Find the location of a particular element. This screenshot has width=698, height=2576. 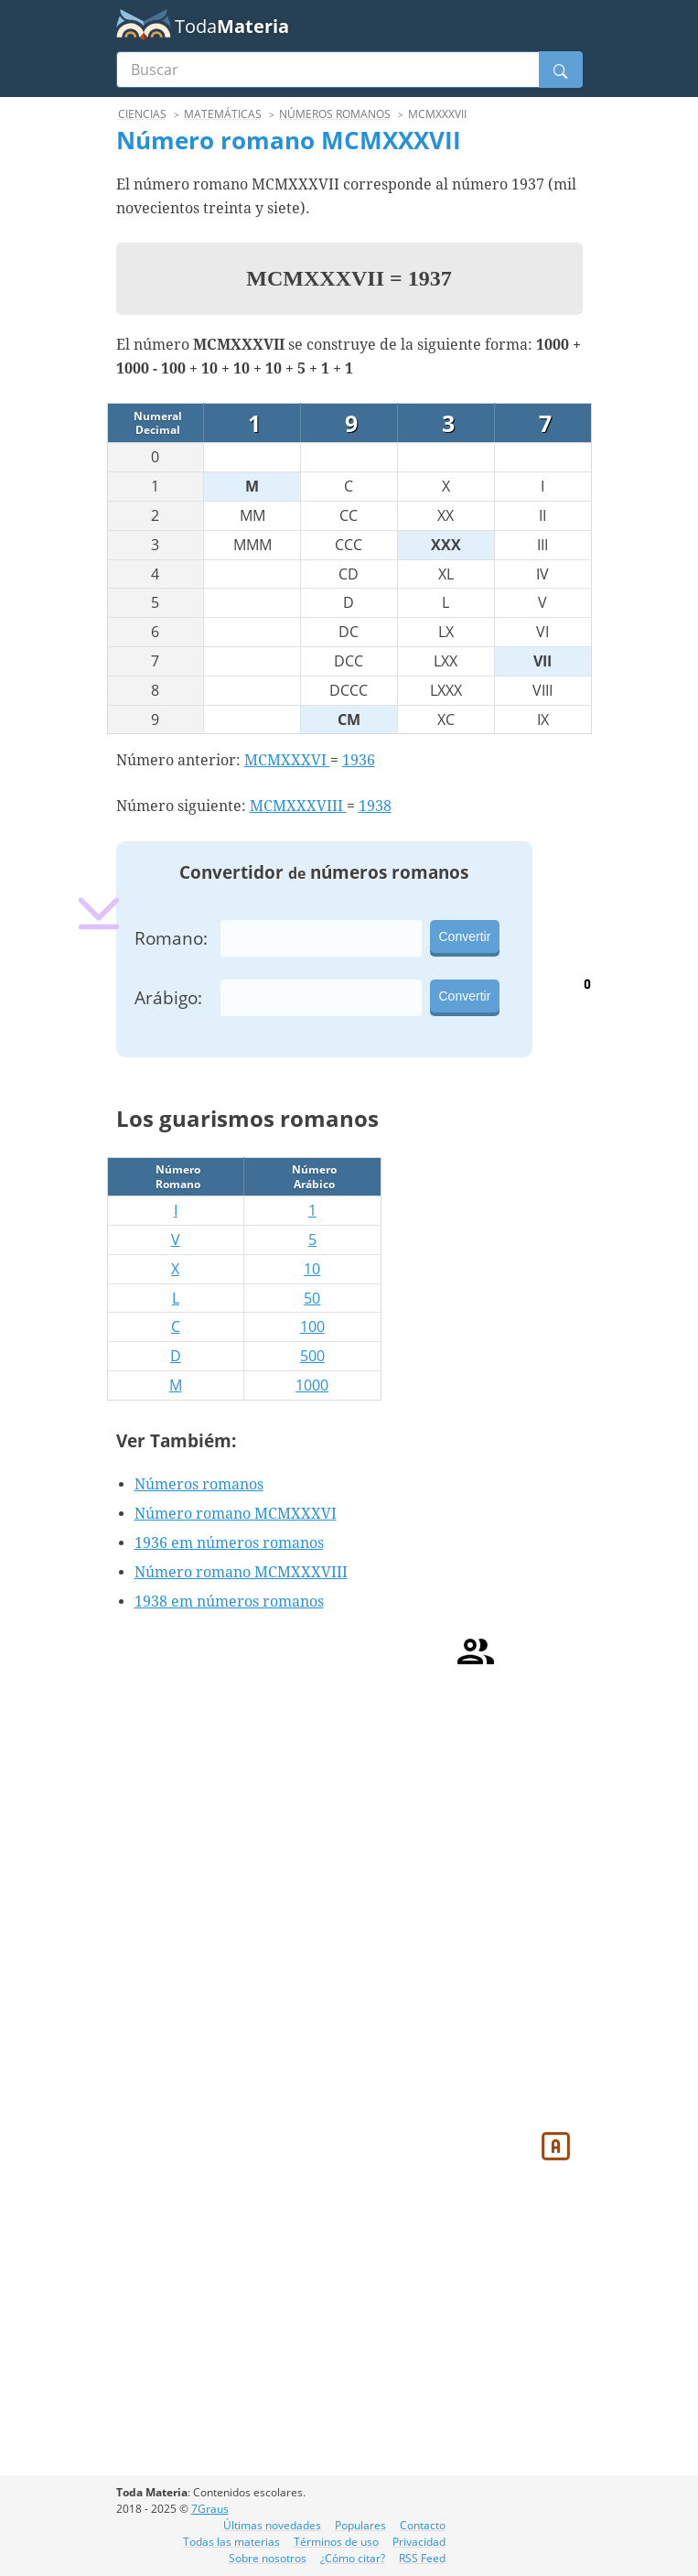

view contacts or people list is located at coordinates (476, 1651).